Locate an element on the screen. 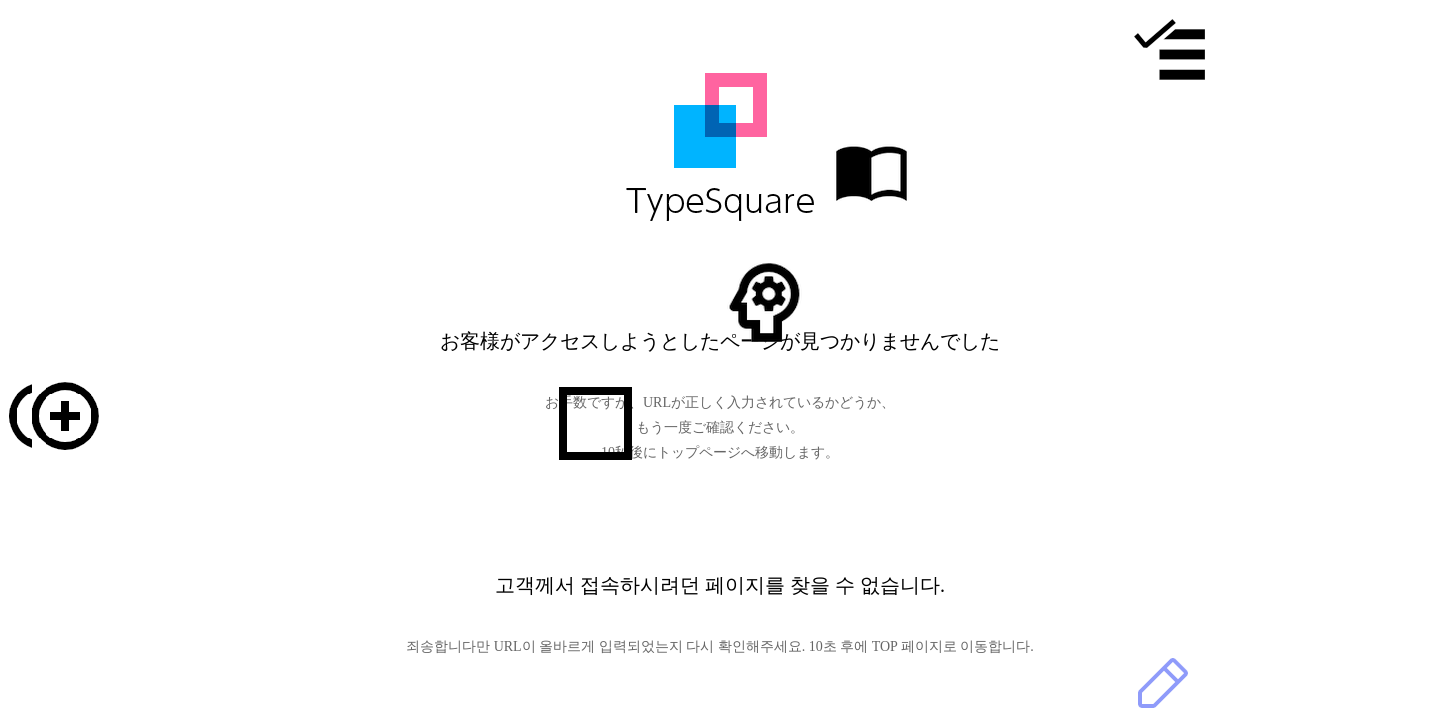 The width and height of the screenshot is (1440, 720). add a duplicate control point is located at coordinates (54, 416).